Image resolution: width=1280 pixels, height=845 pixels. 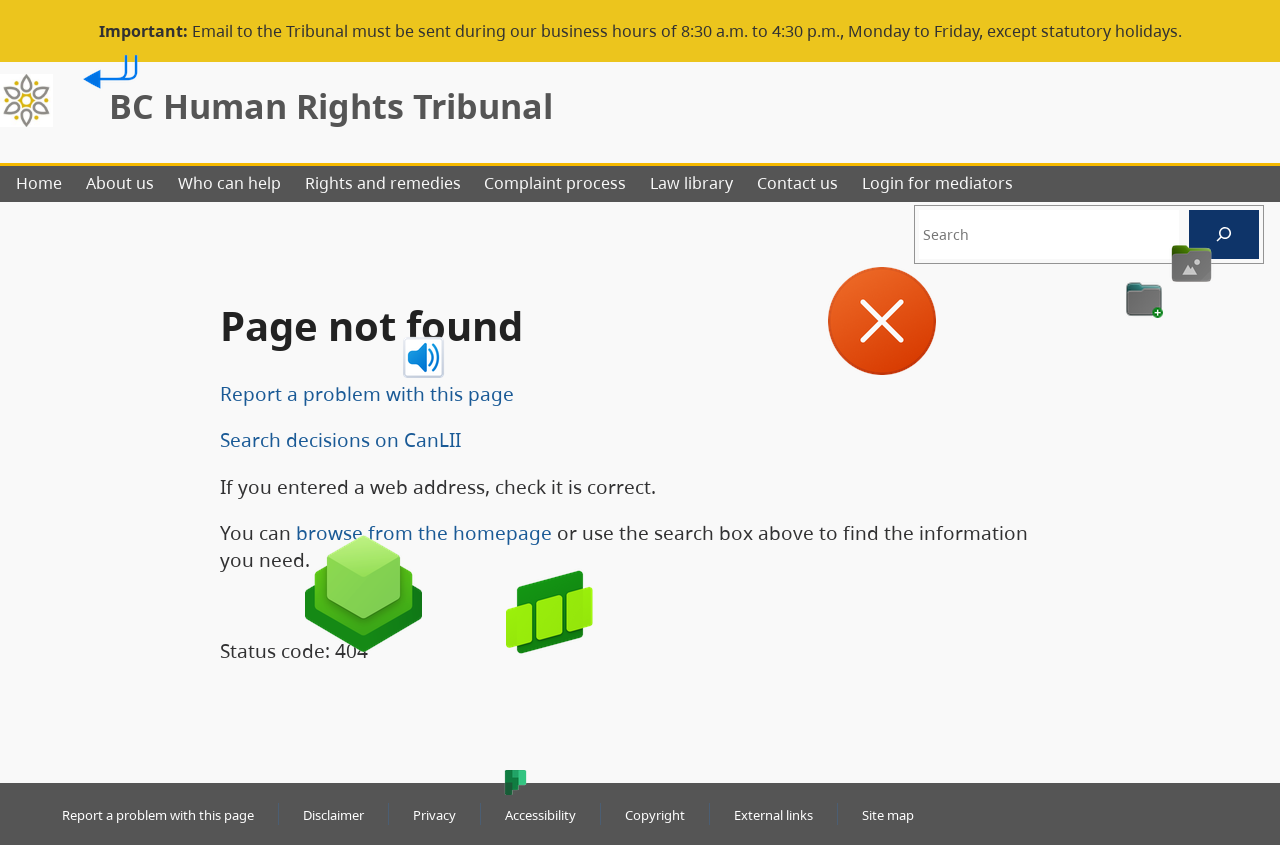 What do you see at coordinates (550, 612) in the screenshot?
I see `open xbox game bar` at bounding box center [550, 612].